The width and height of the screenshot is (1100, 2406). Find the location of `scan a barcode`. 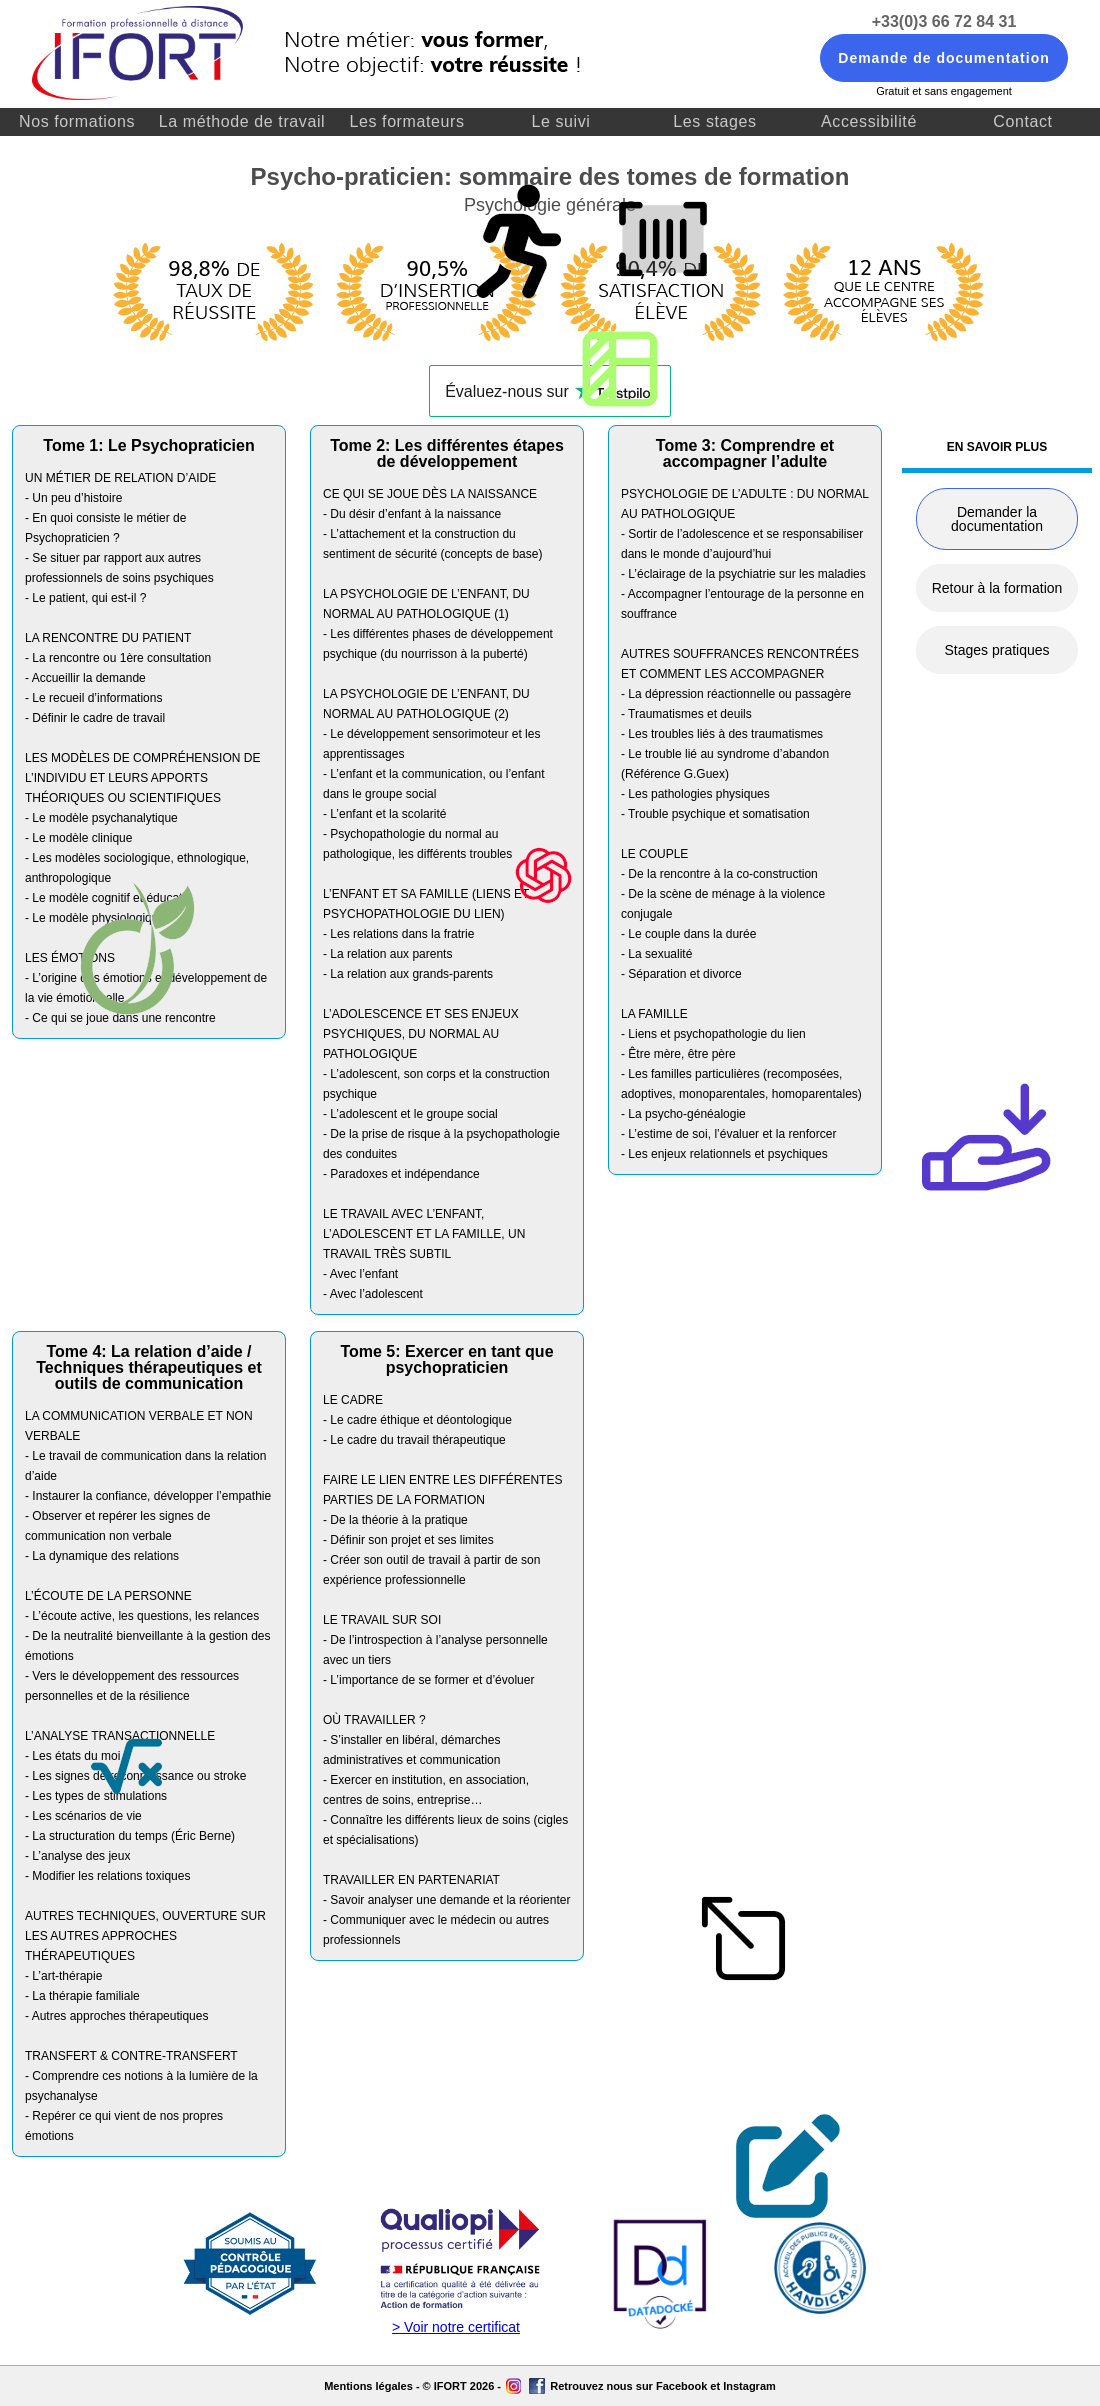

scan a barcode is located at coordinates (663, 239).